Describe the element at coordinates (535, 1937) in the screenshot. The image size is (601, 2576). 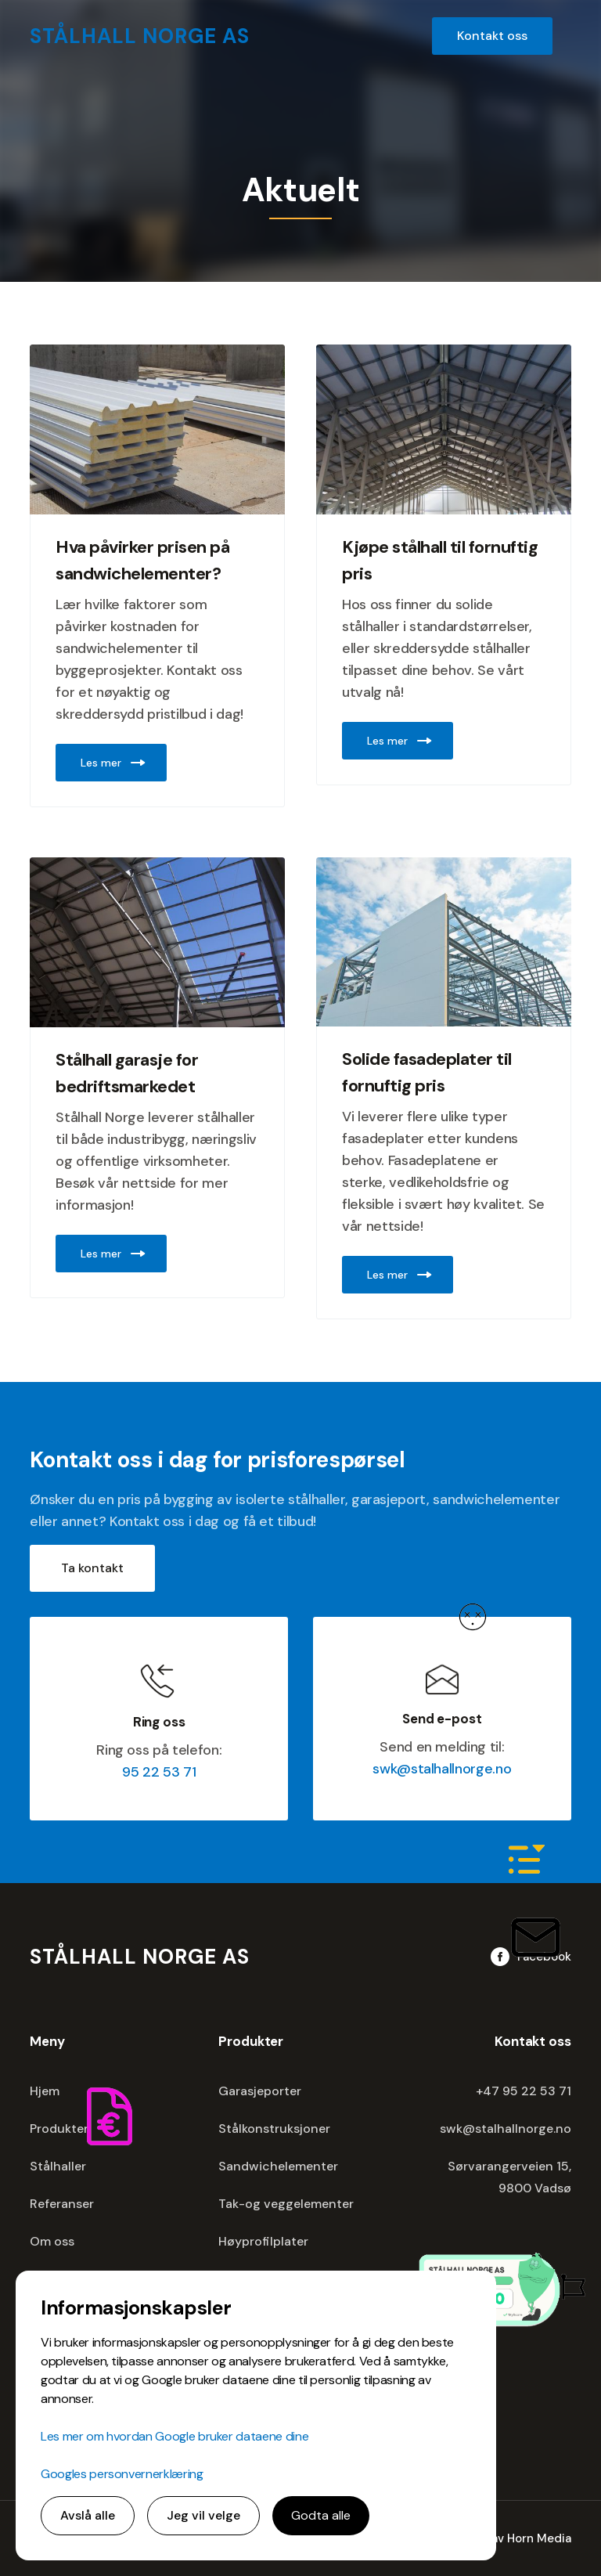
I see `open your email inbox` at that location.